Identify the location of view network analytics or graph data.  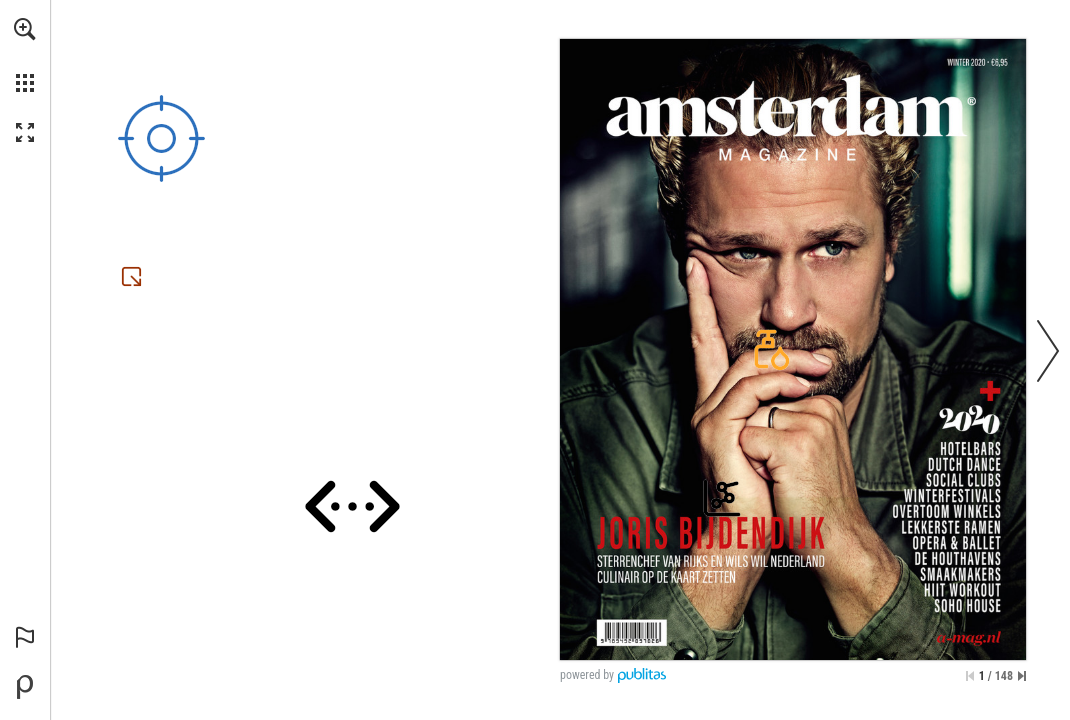
(722, 498).